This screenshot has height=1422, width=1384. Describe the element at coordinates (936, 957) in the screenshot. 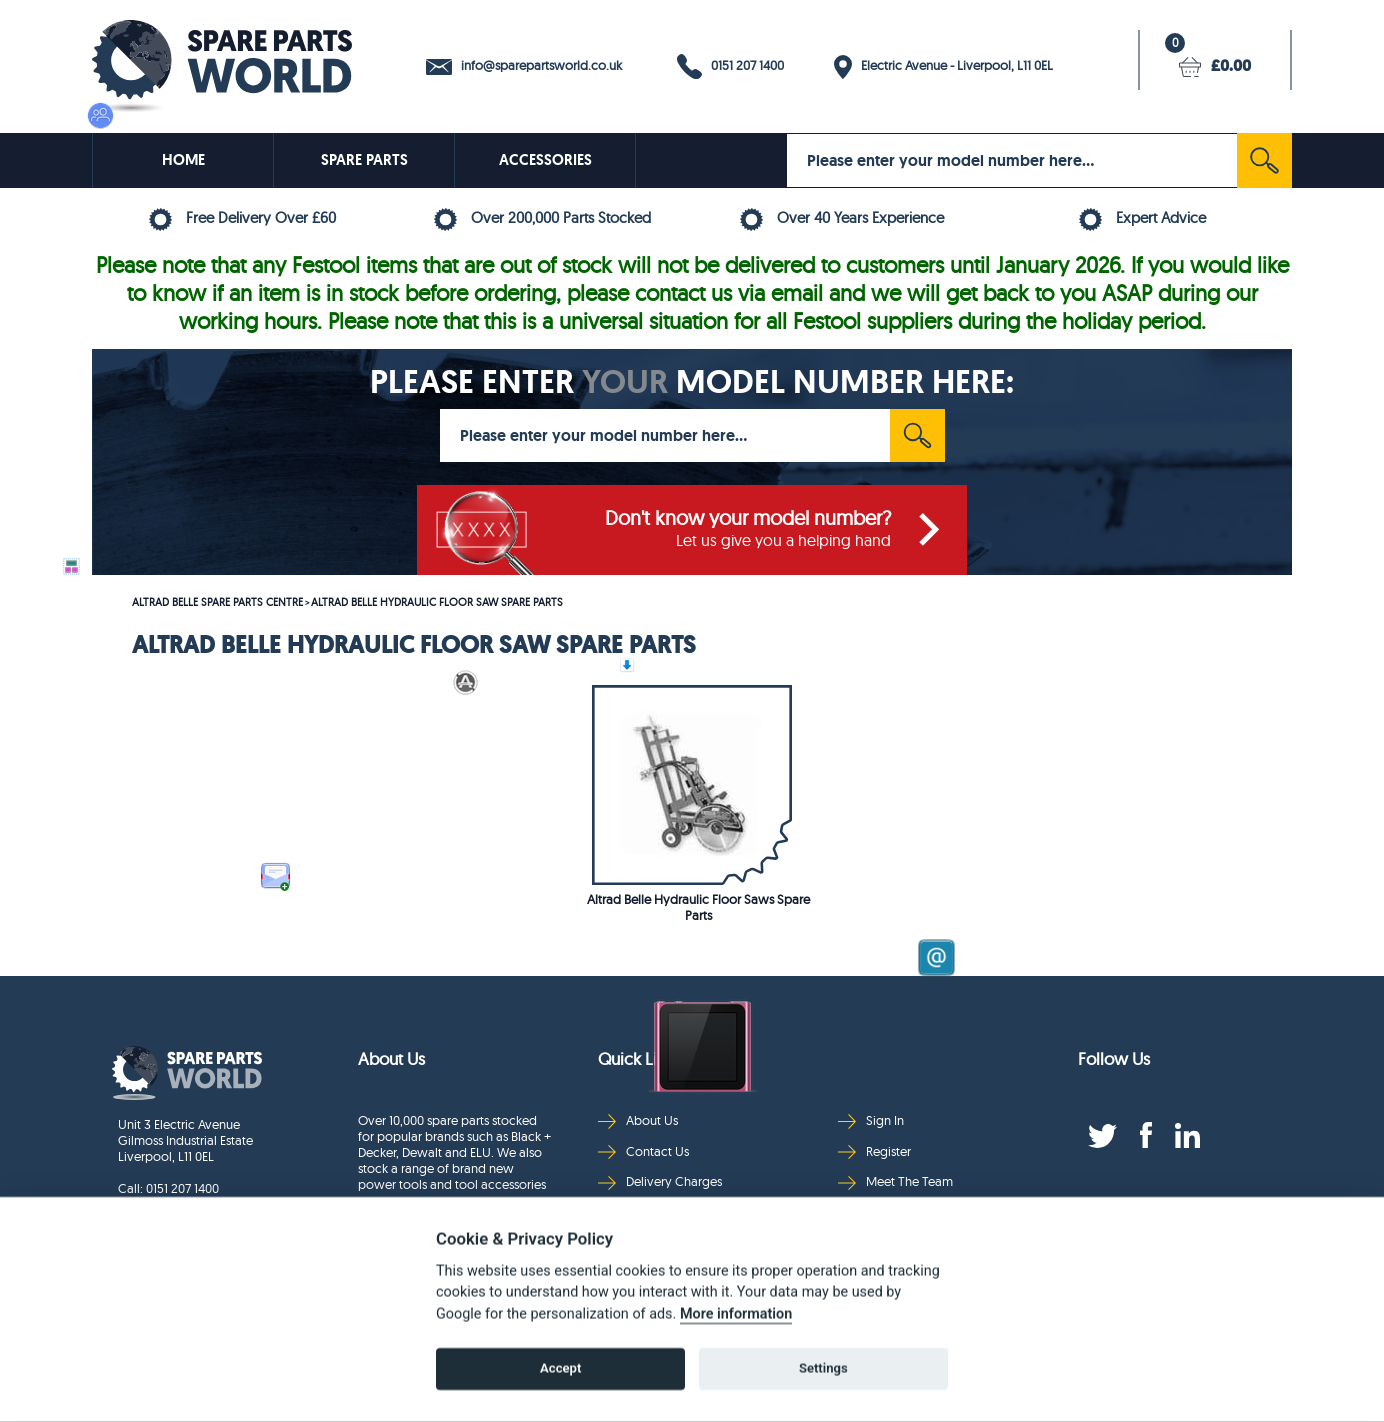

I see `manage account credentials and login settings` at that location.